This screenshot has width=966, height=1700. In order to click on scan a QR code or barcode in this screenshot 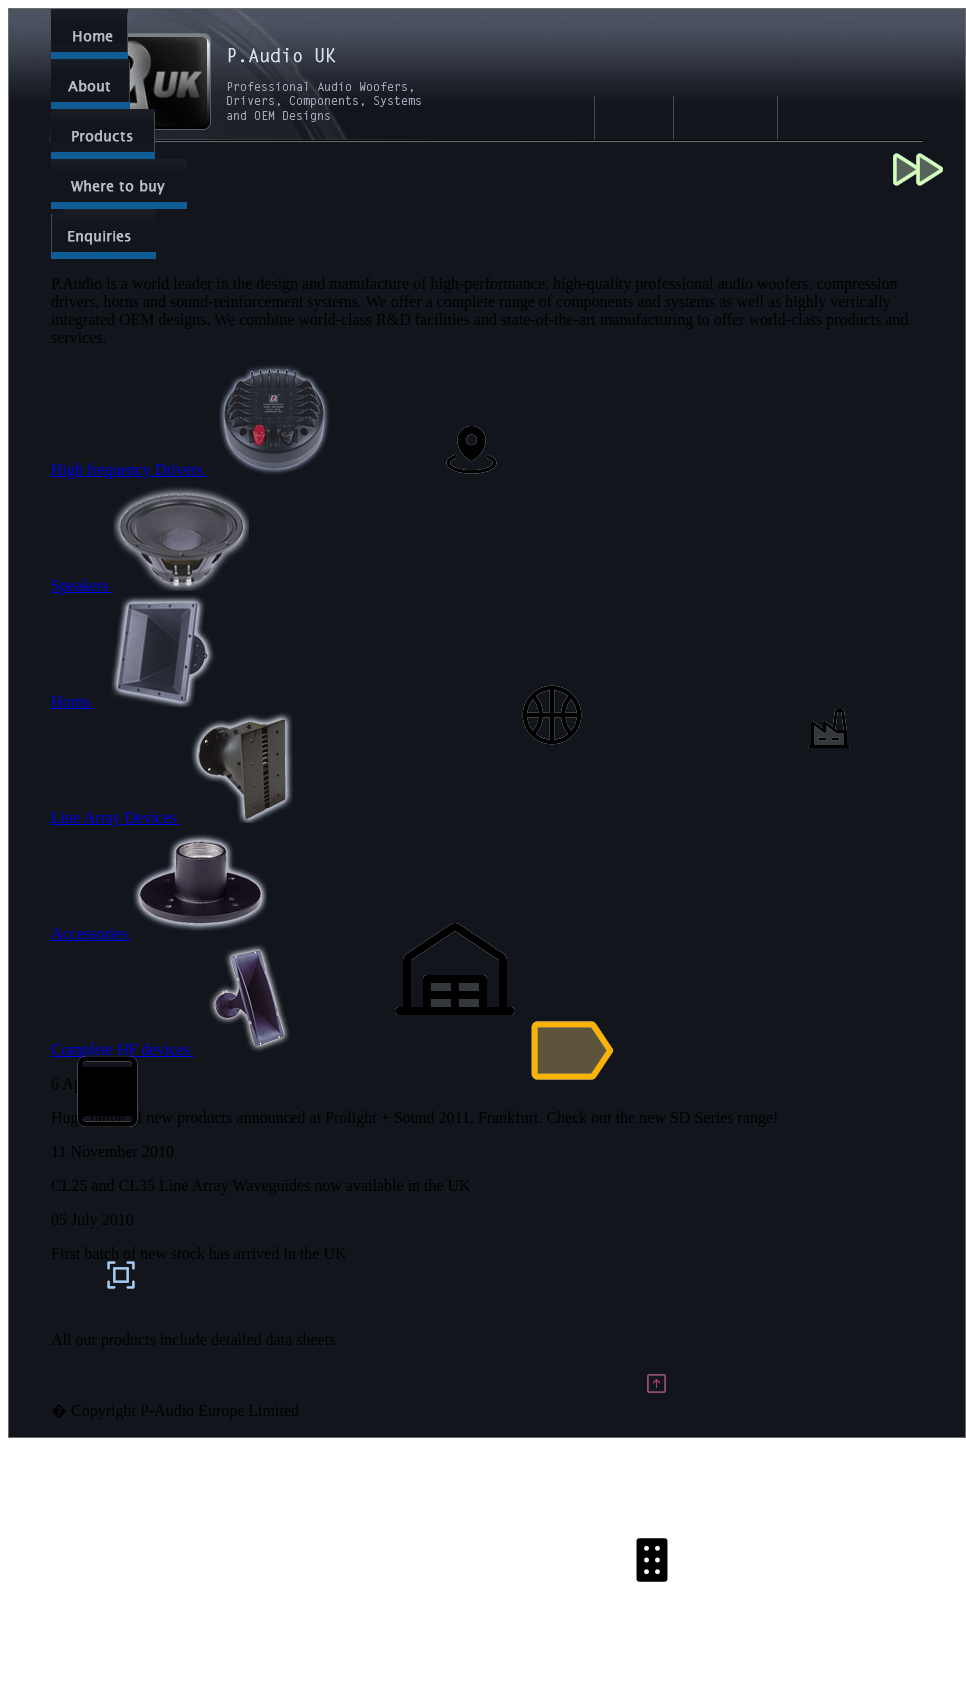, I will do `click(121, 1275)`.